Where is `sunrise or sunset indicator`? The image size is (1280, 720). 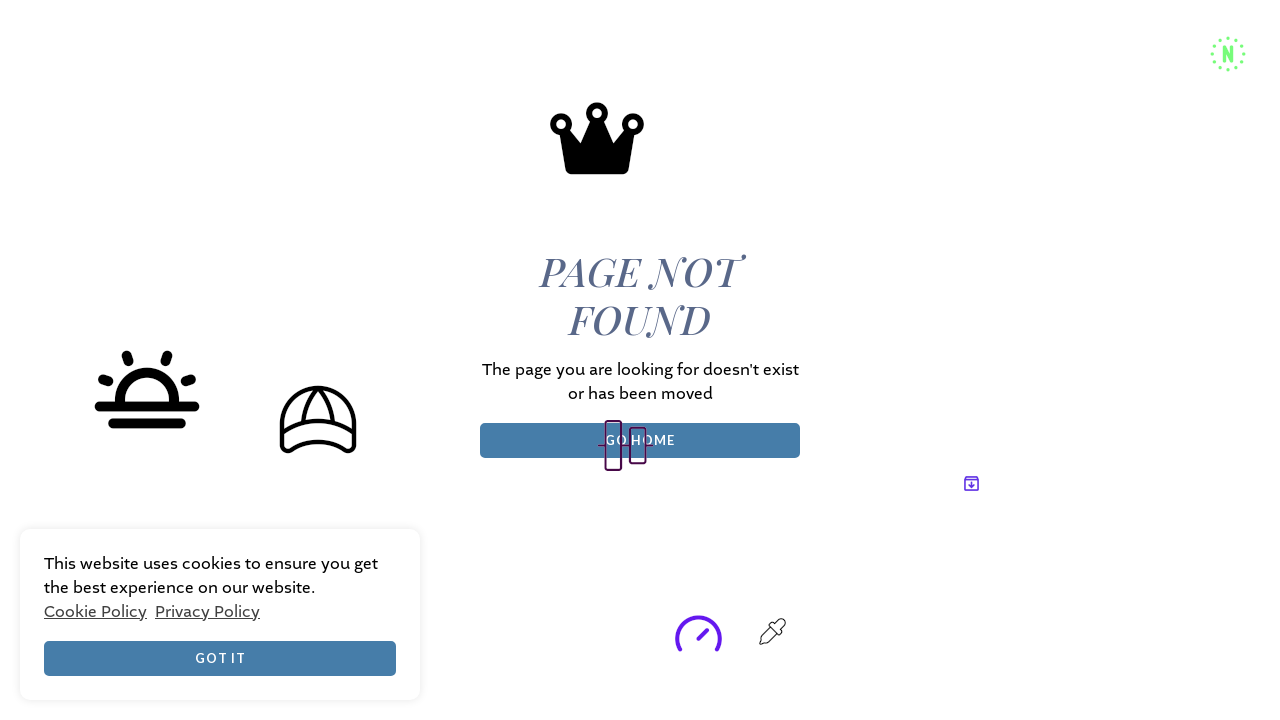
sunrise or sunset indicator is located at coordinates (147, 393).